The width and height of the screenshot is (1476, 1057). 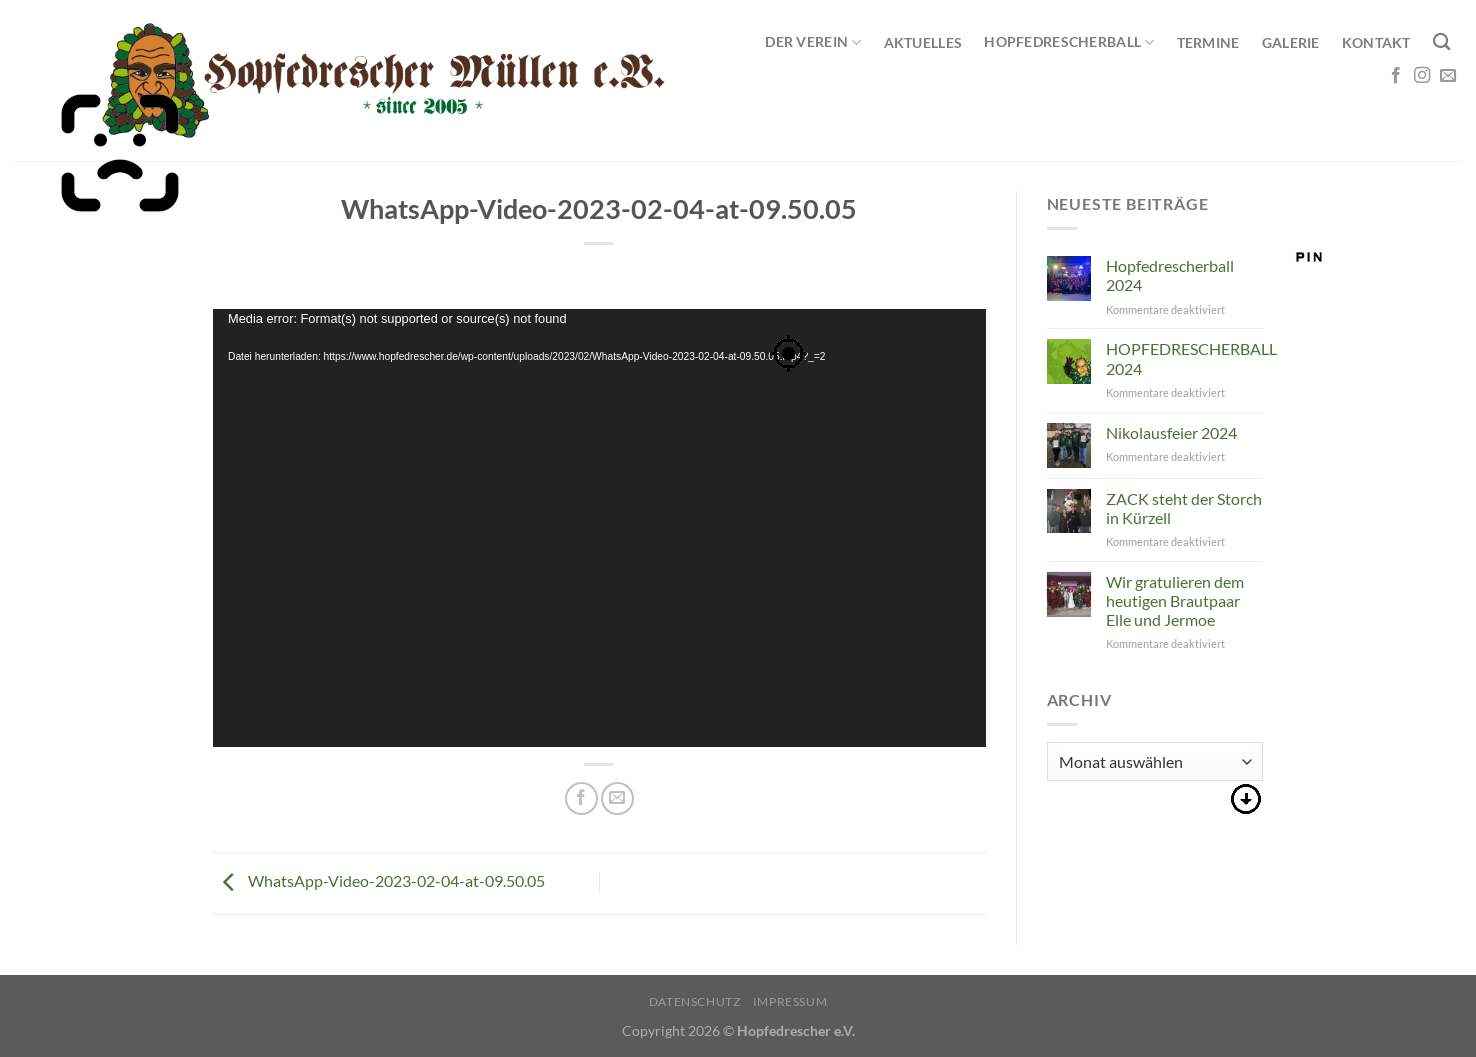 What do you see at coordinates (120, 153) in the screenshot?
I see `face id authentication failed` at bounding box center [120, 153].